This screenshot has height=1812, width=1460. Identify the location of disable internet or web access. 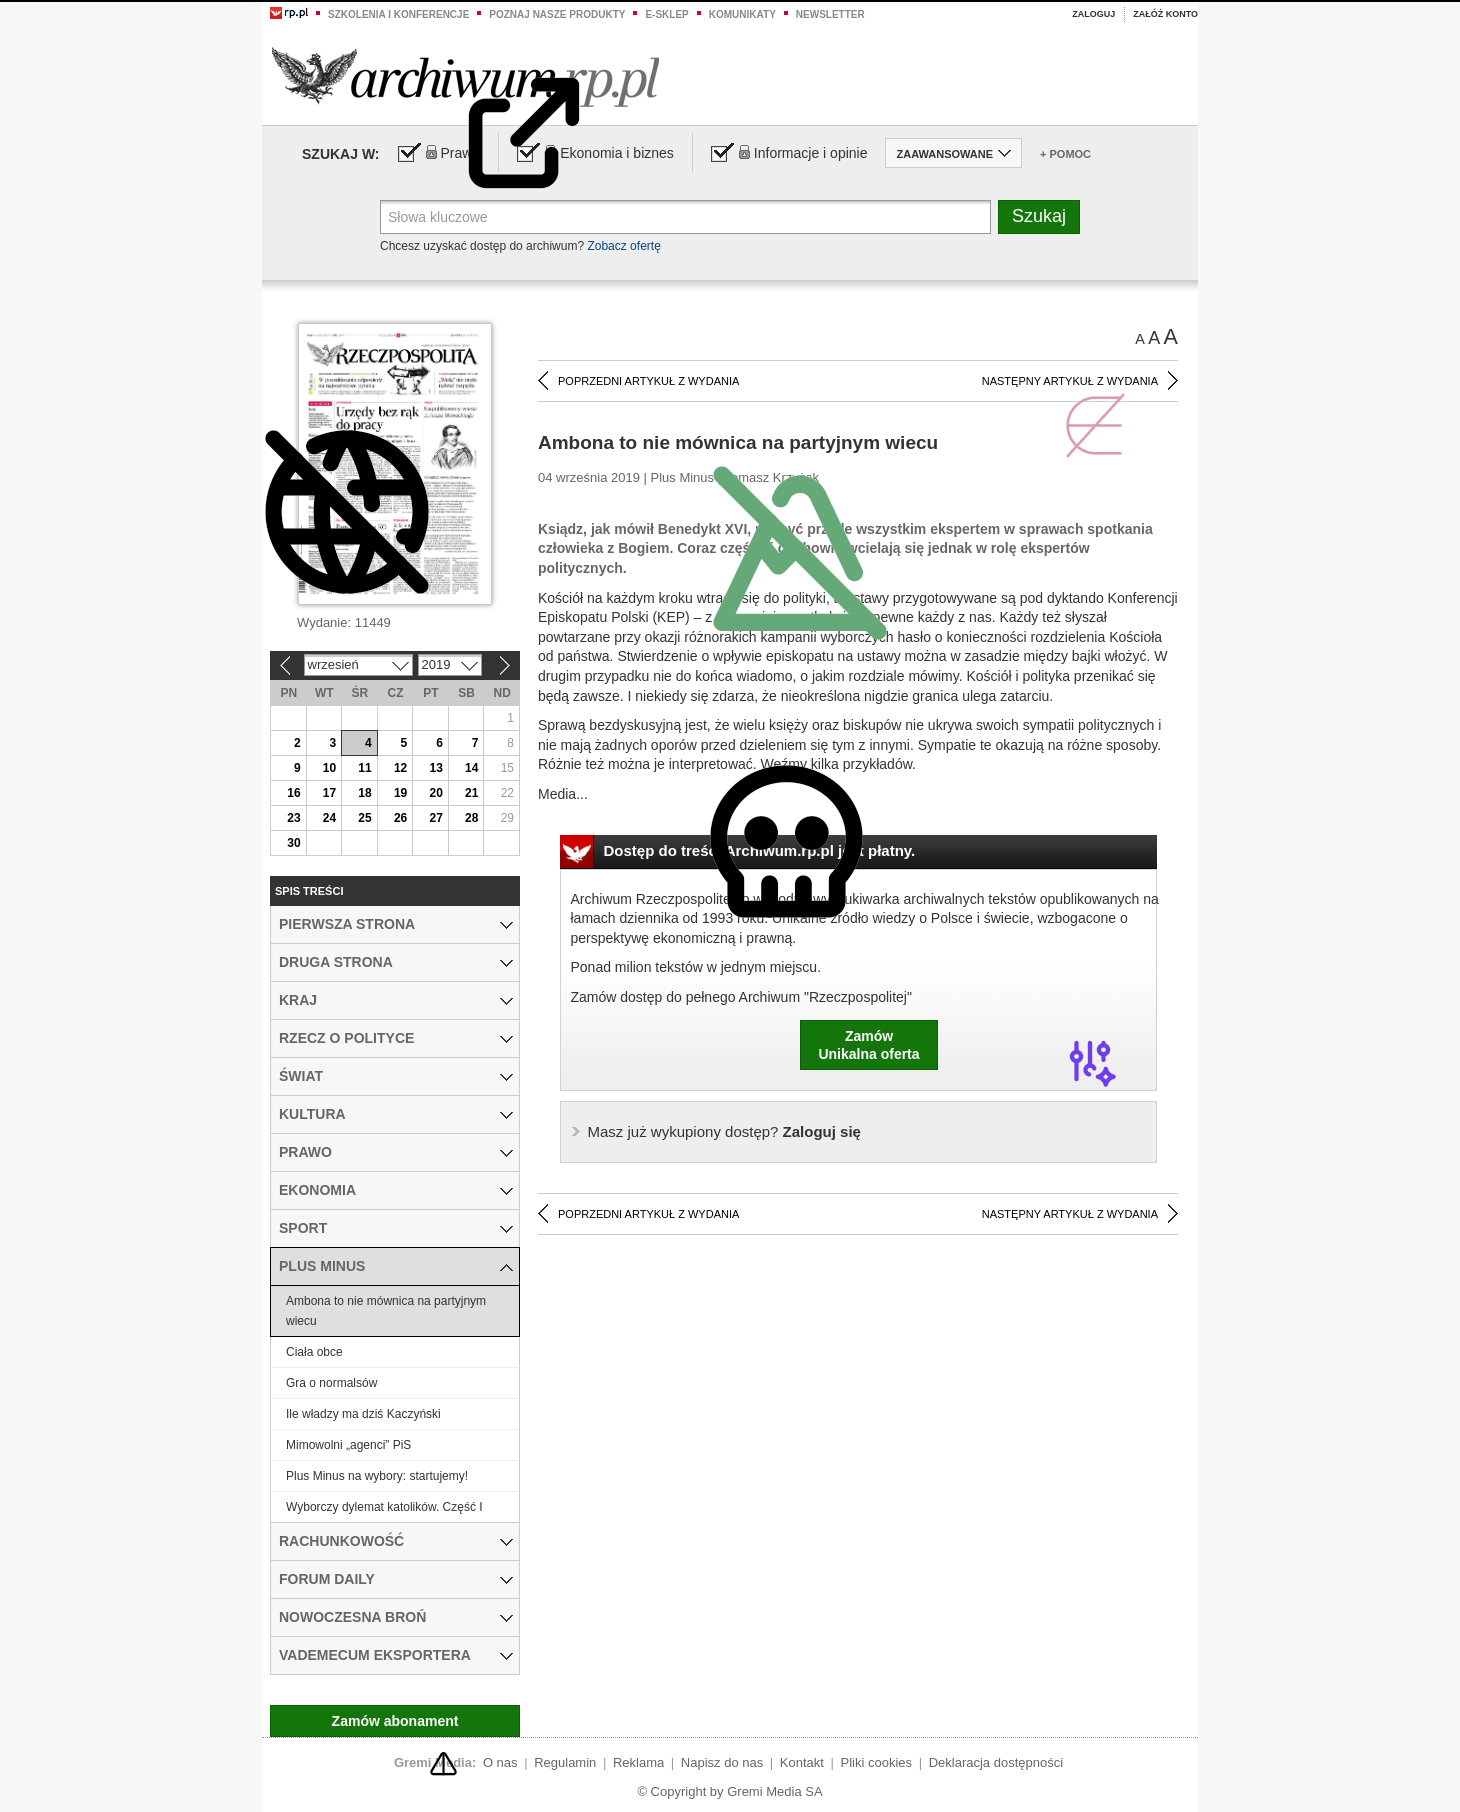
(347, 512).